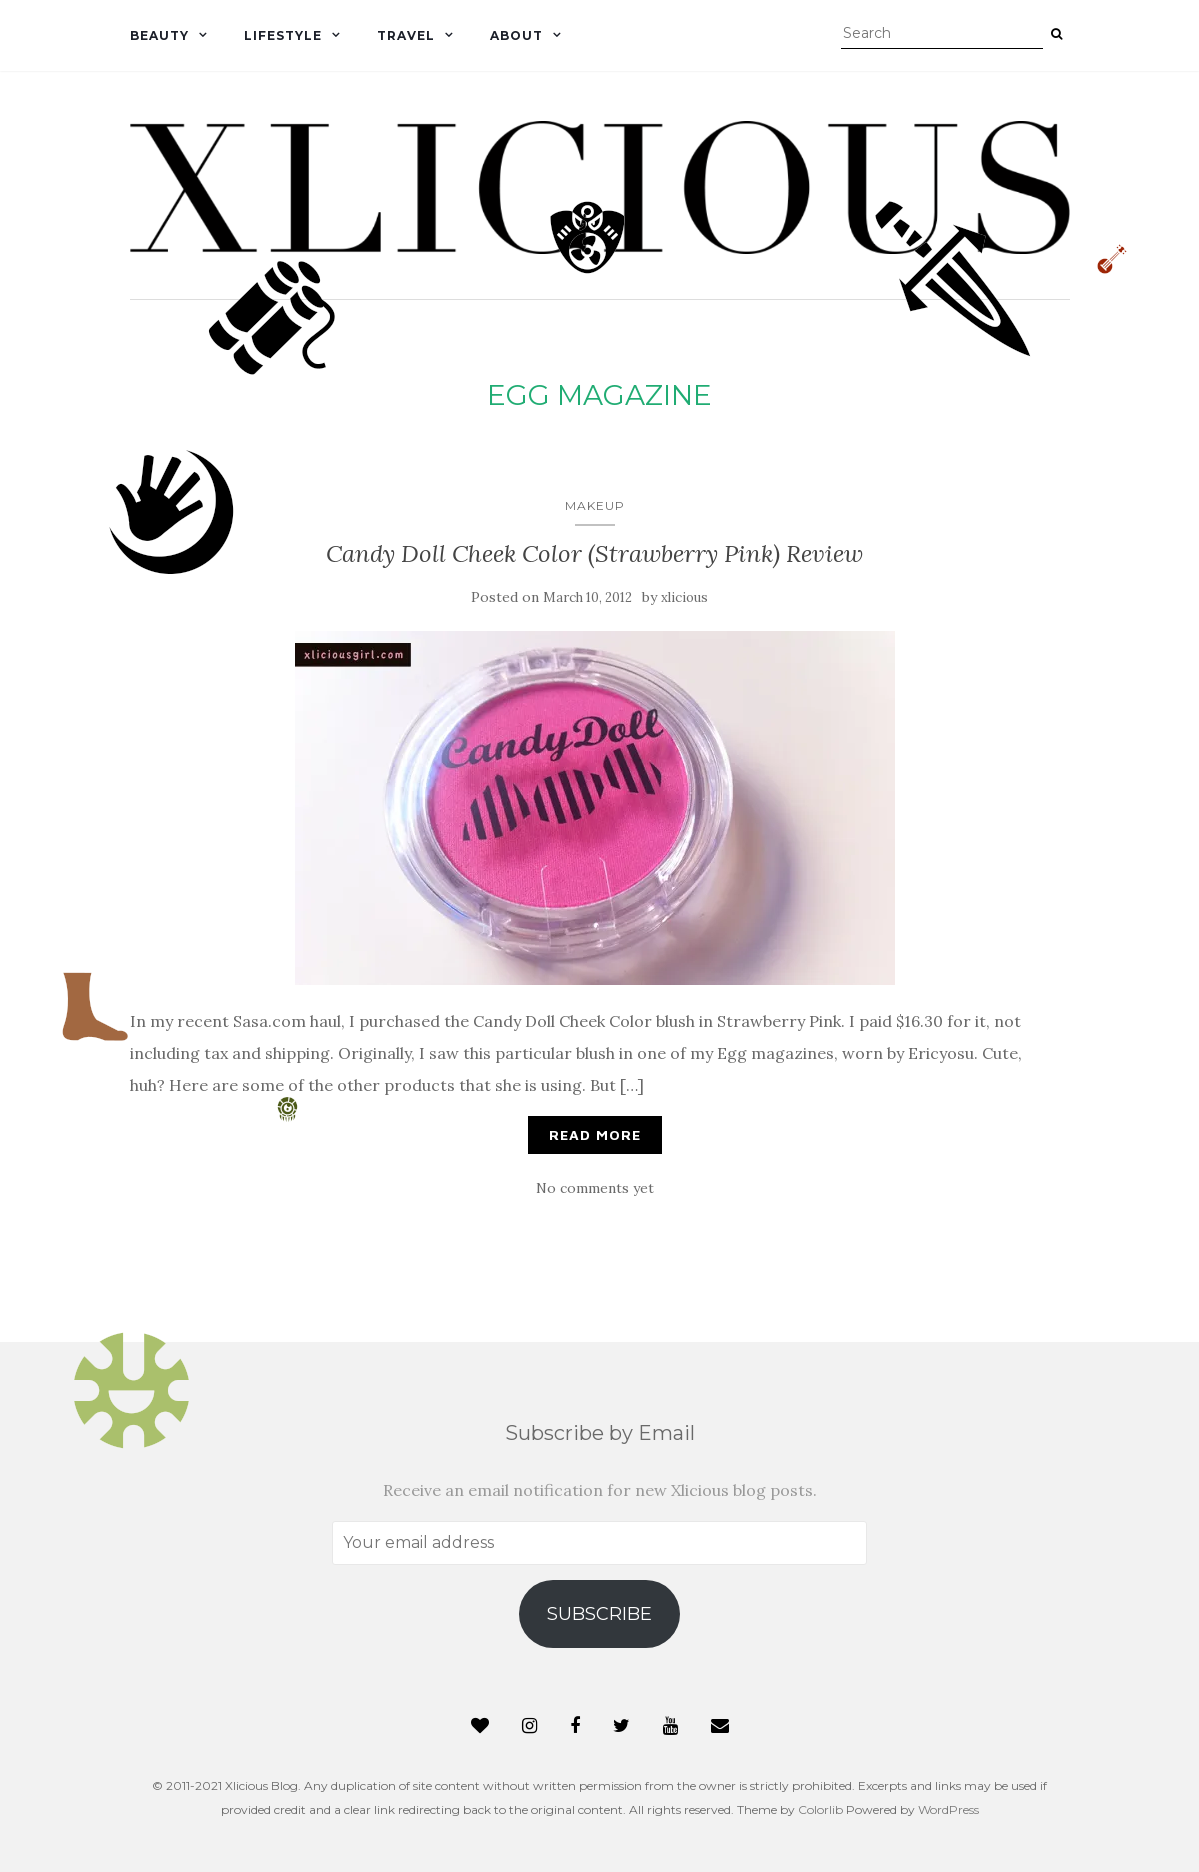 This screenshot has width=1199, height=1872. Describe the element at coordinates (1112, 259) in the screenshot. I see `access banjo or folk music content` at that location.